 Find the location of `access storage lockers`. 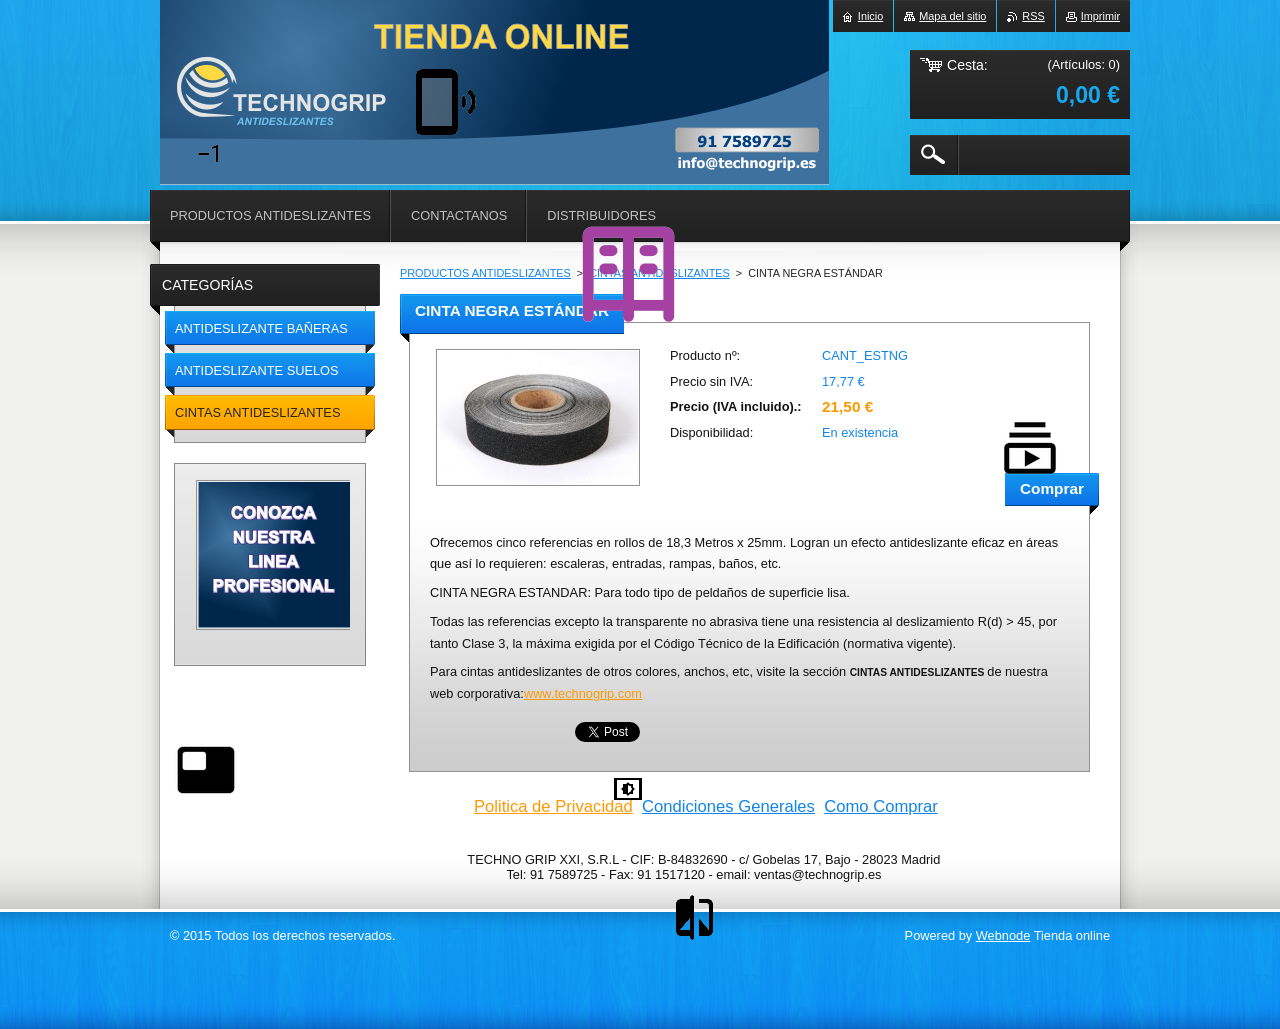

access storage lockers is located at coordinates (628, 272).